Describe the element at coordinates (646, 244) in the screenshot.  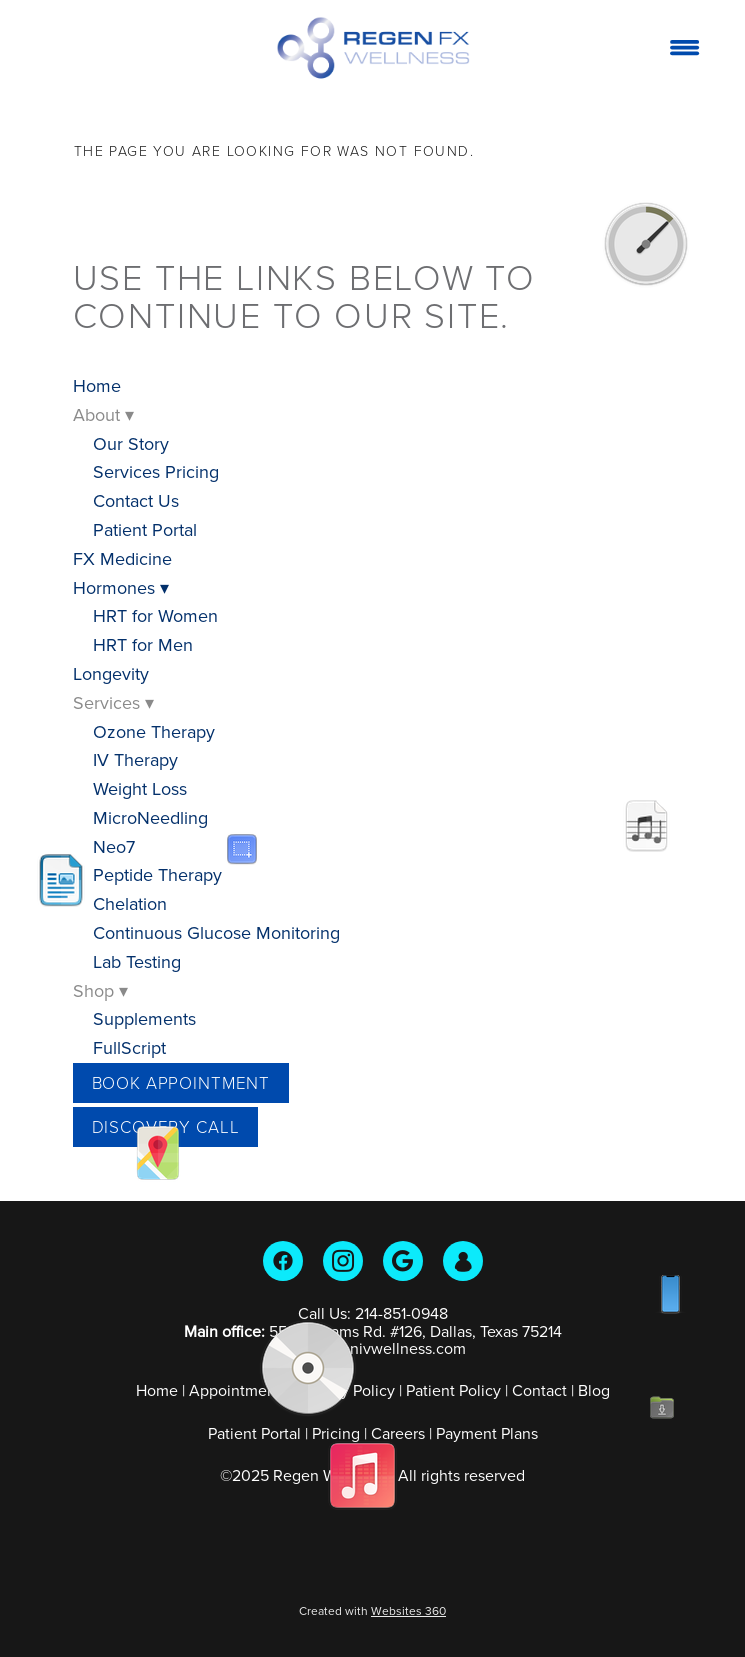
I see `launch sysprof system profiler` at that location.